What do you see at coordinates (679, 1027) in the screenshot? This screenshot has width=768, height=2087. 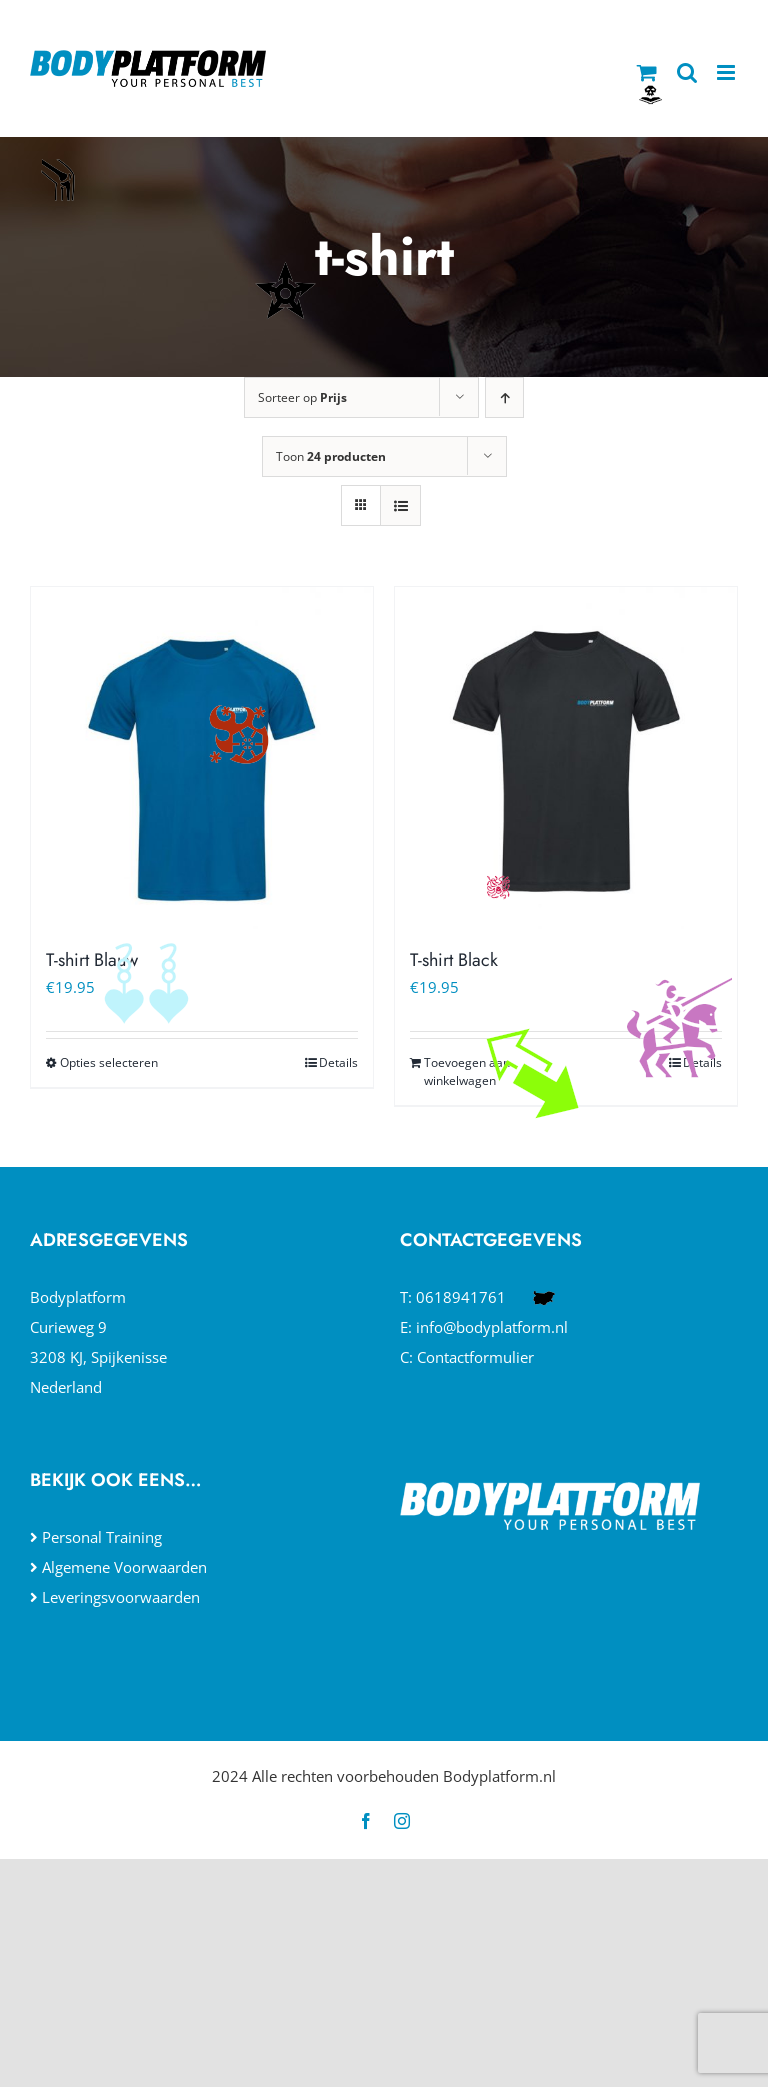 I see `select knight or cavalry unit in a strategy game` at bounding box center [679, 1027].